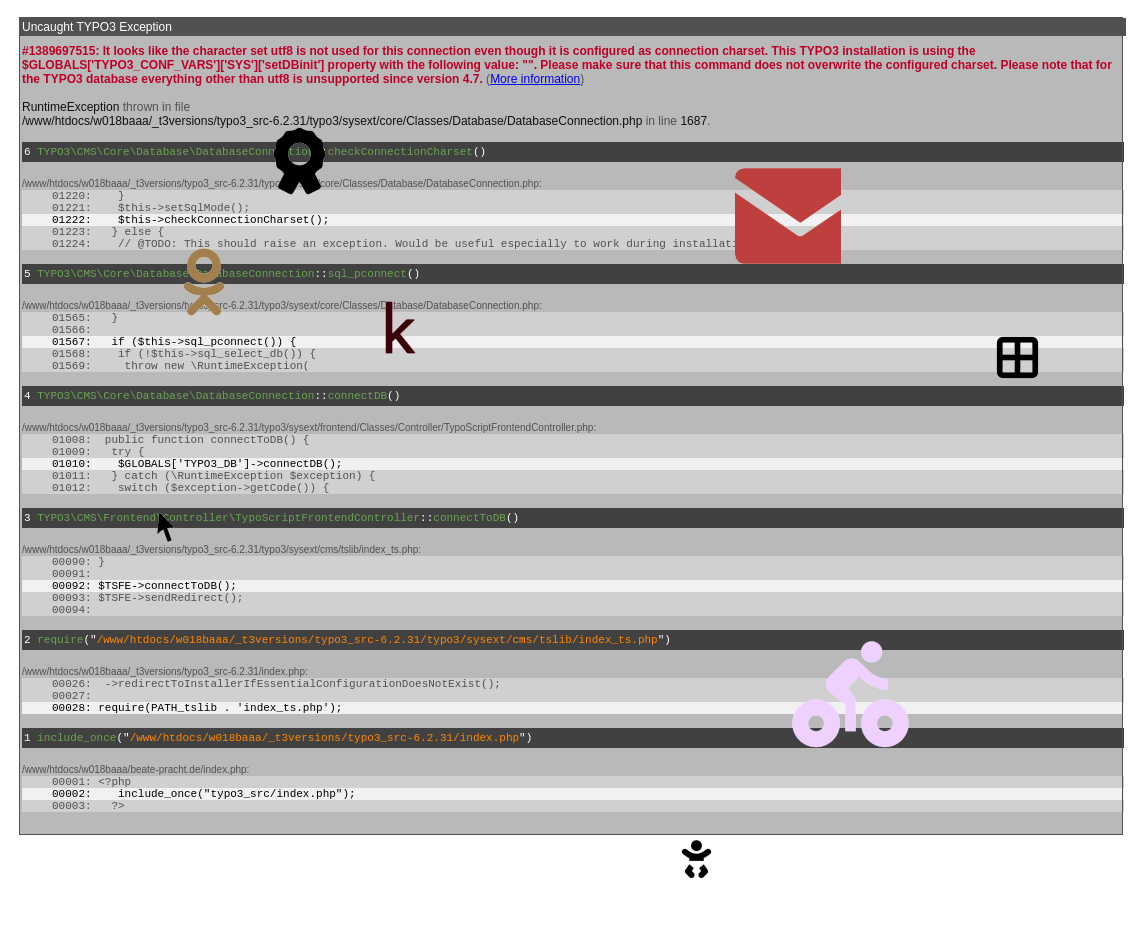 This screenshot has height=930, width=1132. Describe the element at coordinates (400, 327) in the screenshot. I see `link to kaggle profile or account` at that location.